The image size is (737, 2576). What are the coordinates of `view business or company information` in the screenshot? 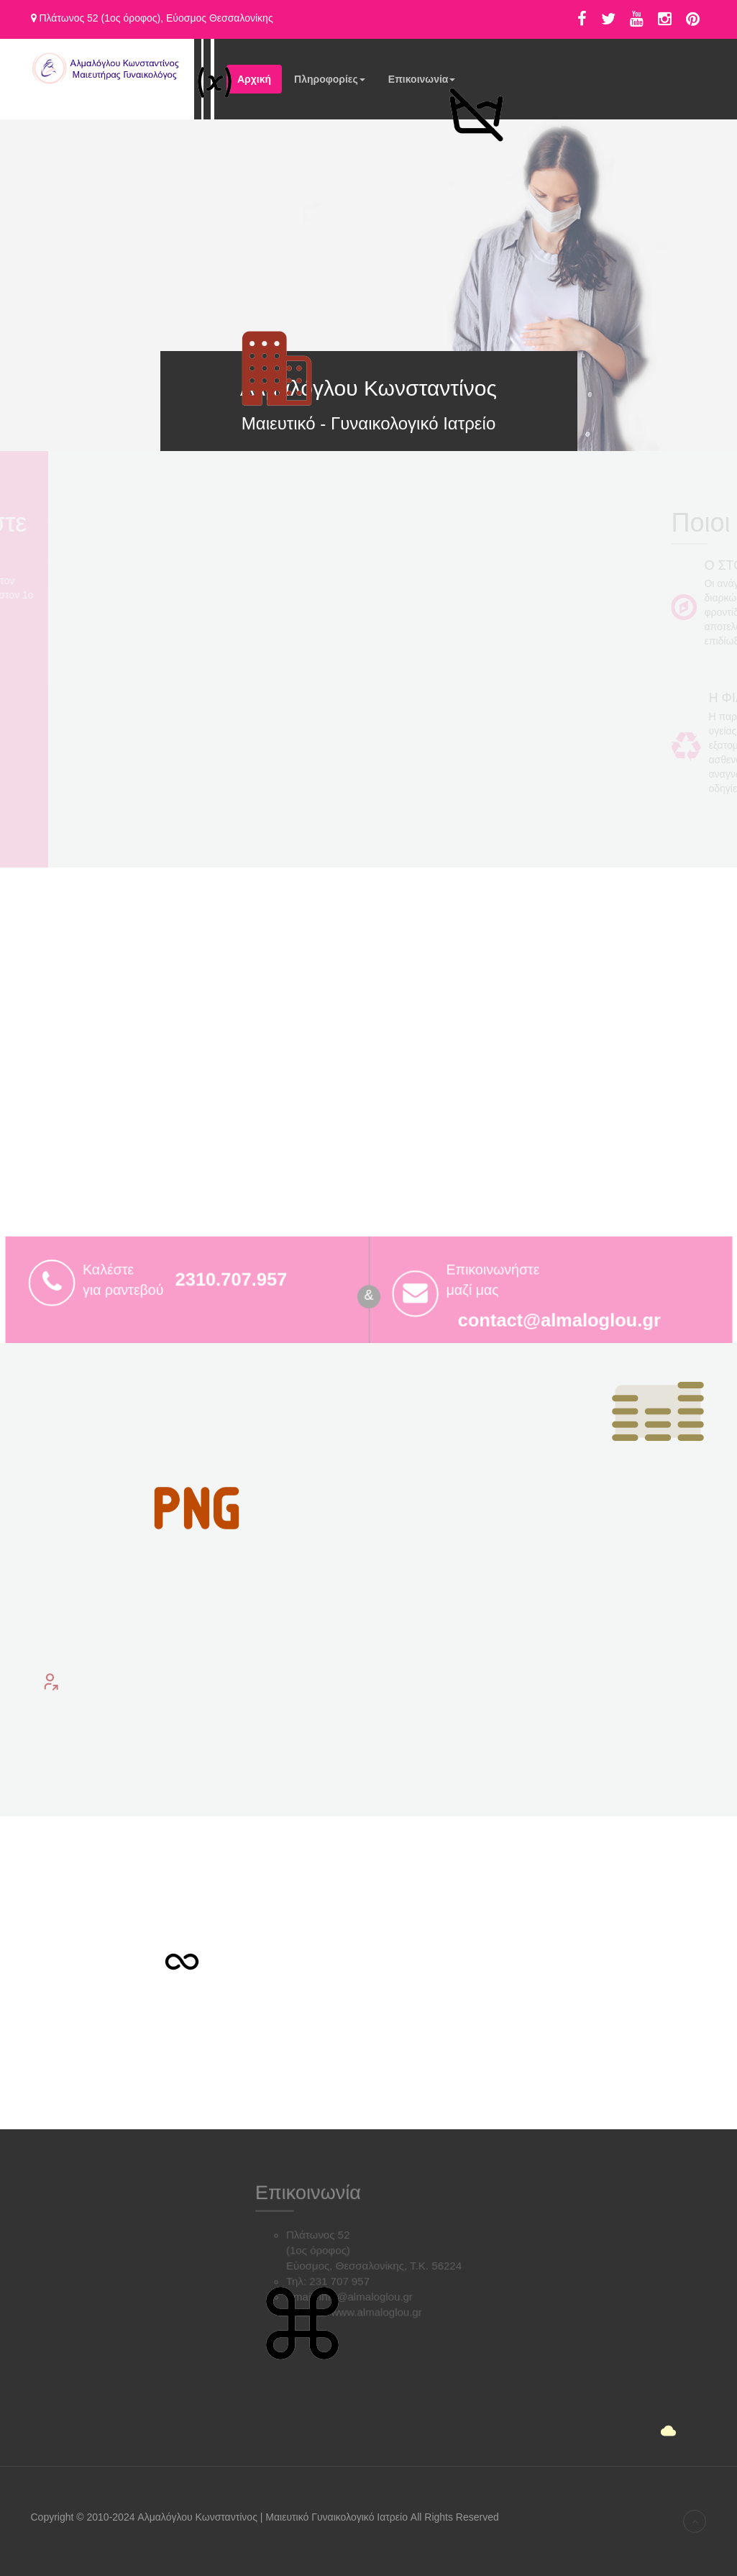 It's located at (277, 368).